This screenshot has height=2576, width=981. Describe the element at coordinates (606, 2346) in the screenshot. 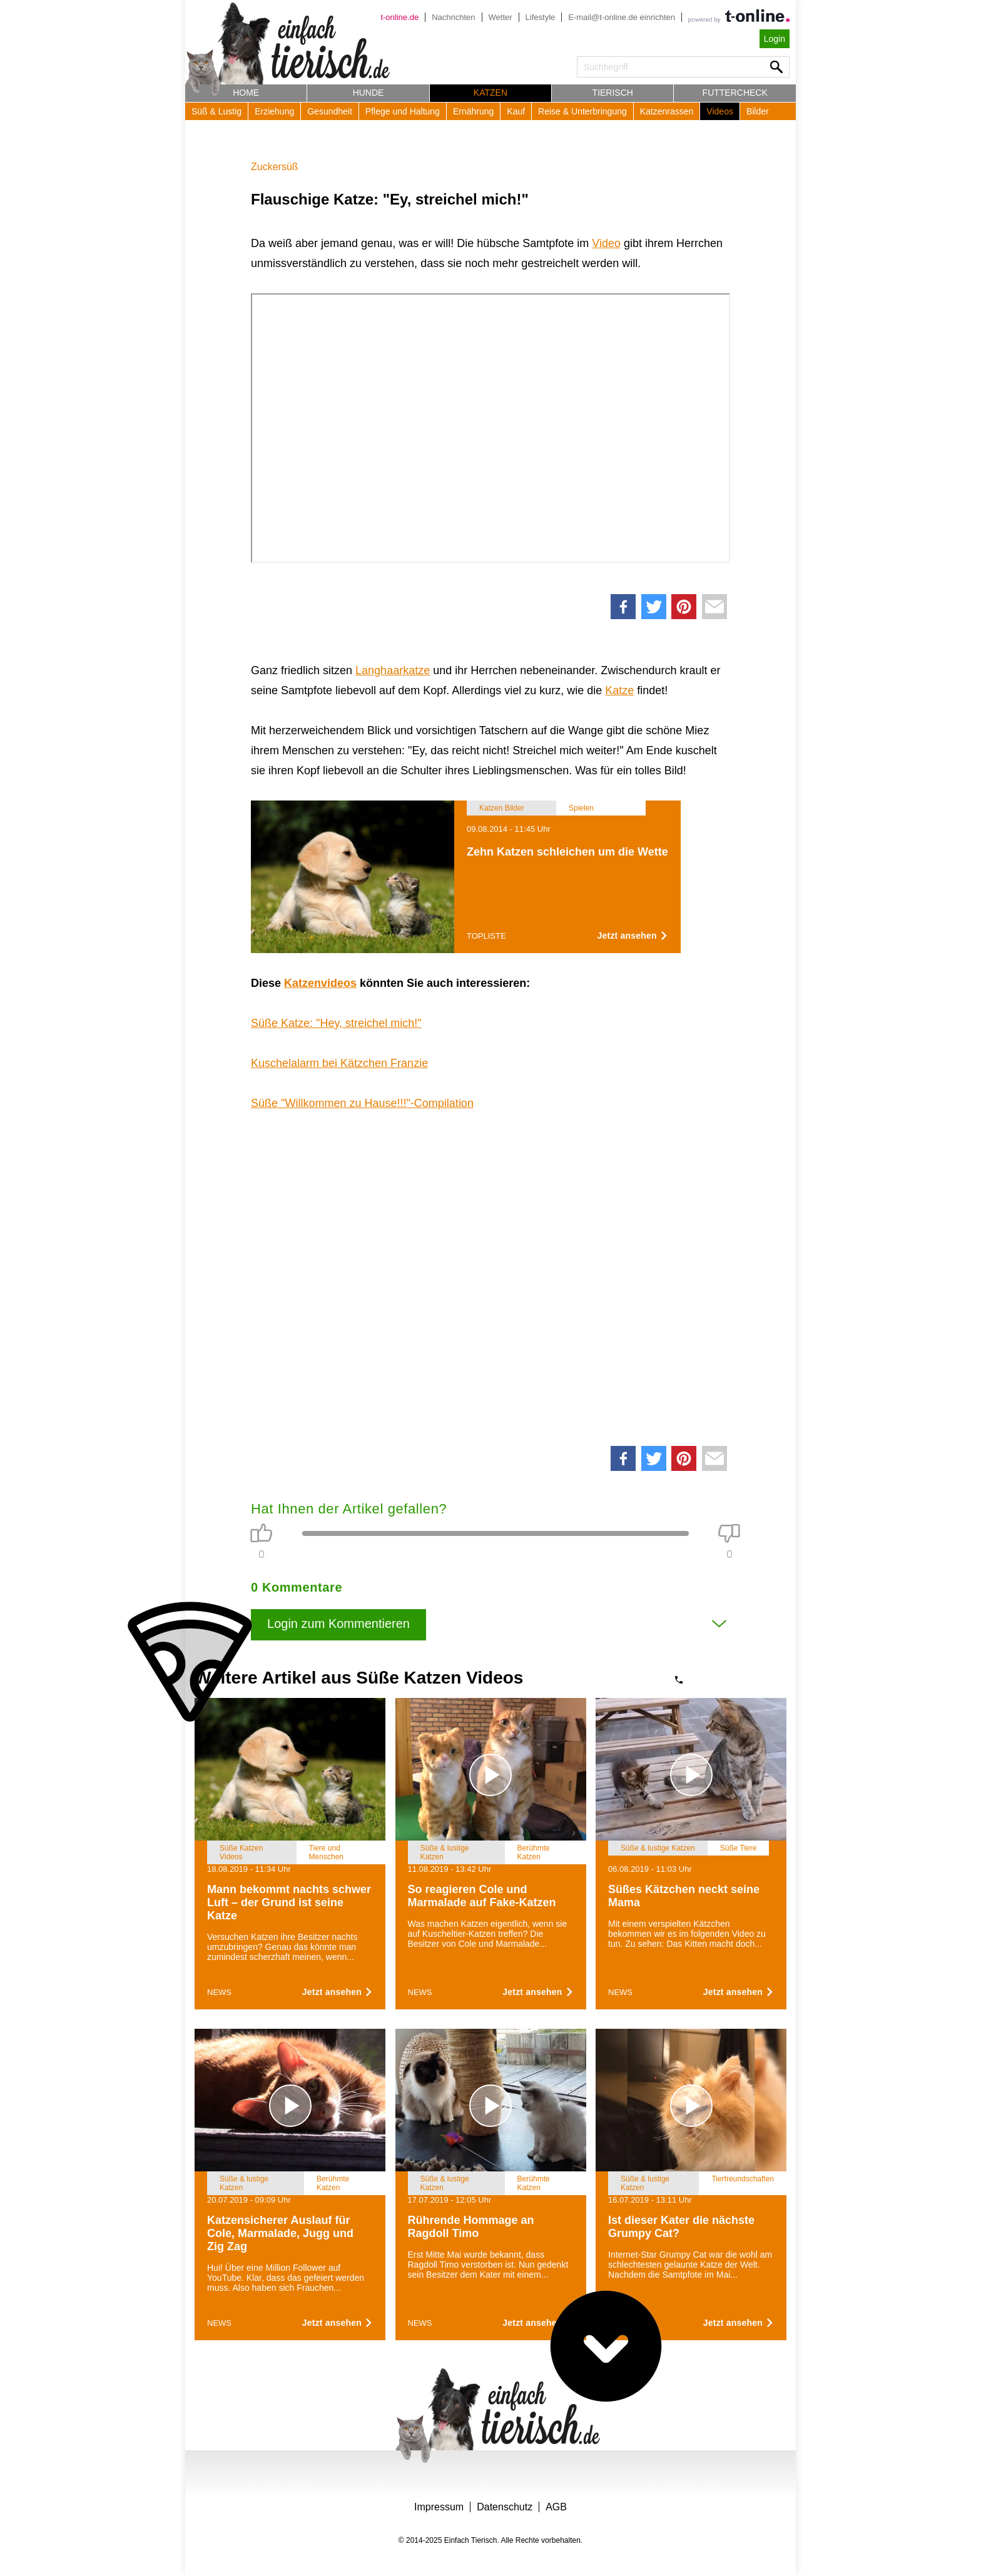

I see `expand to show more content` at that location.